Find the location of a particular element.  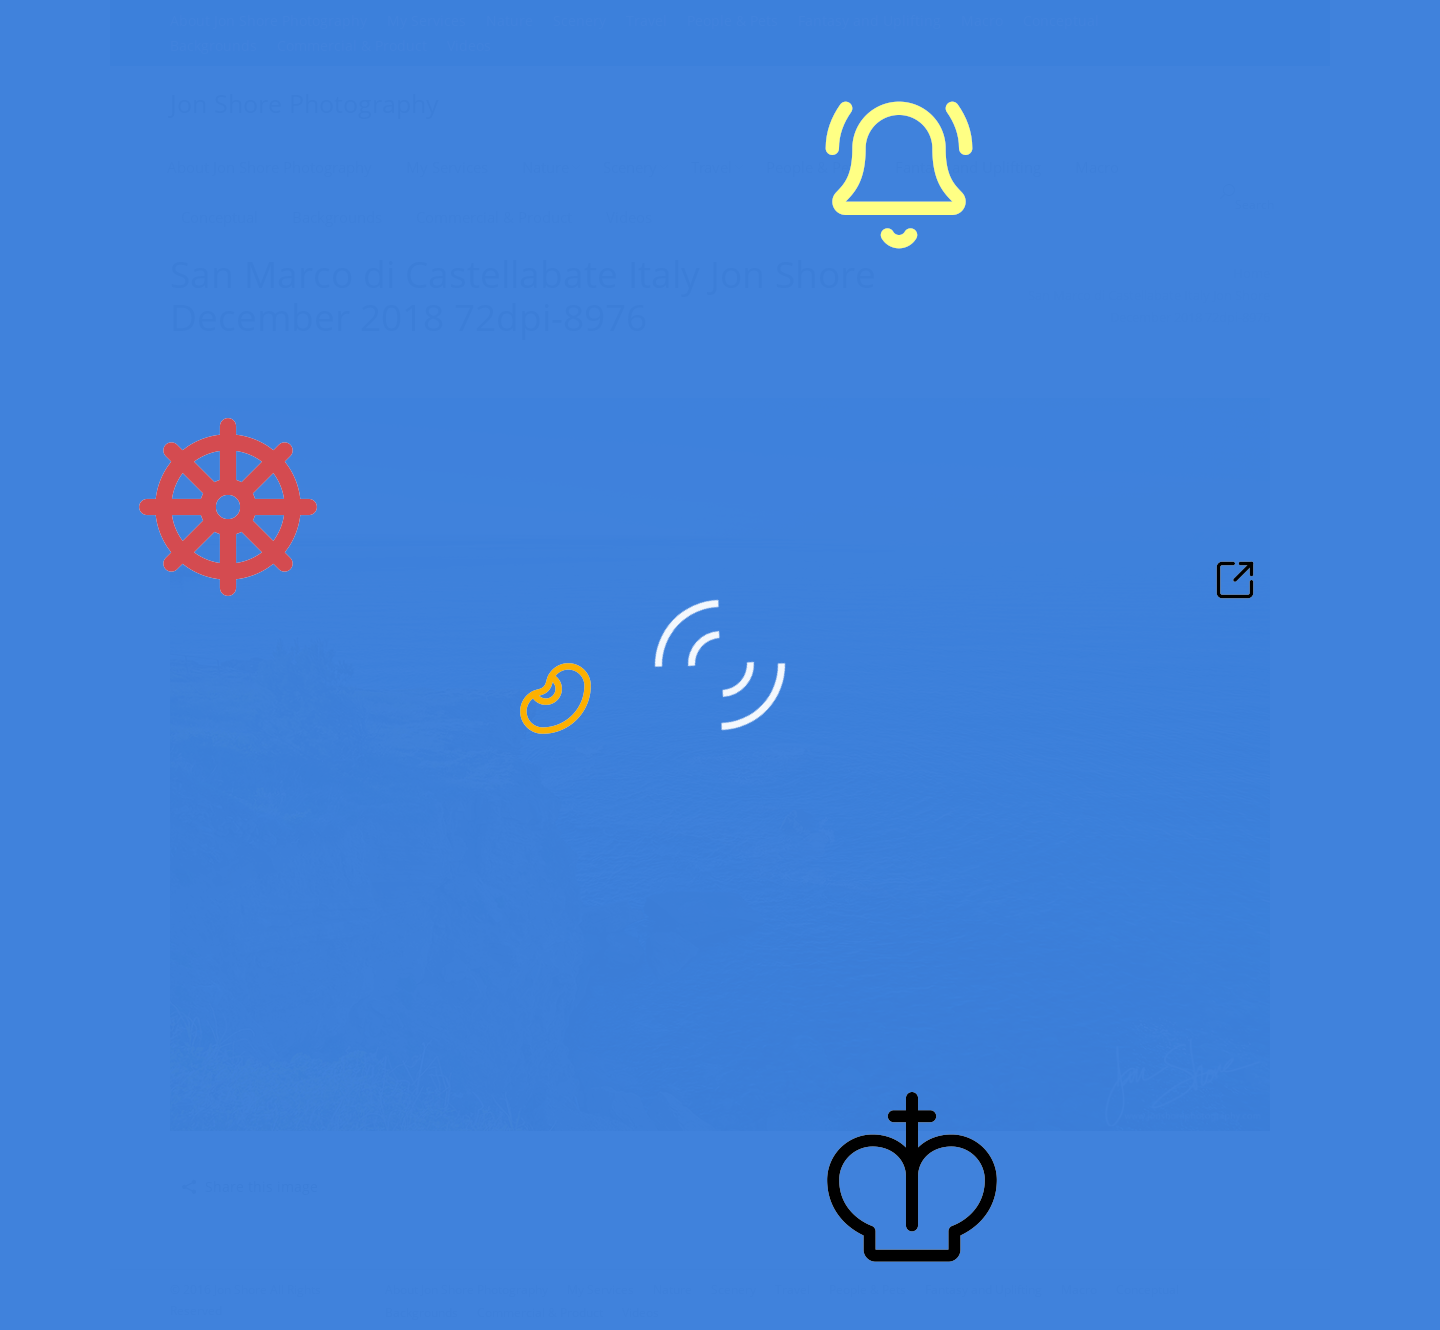

open link in a new window or tab is located at coordinates (1235, 580).